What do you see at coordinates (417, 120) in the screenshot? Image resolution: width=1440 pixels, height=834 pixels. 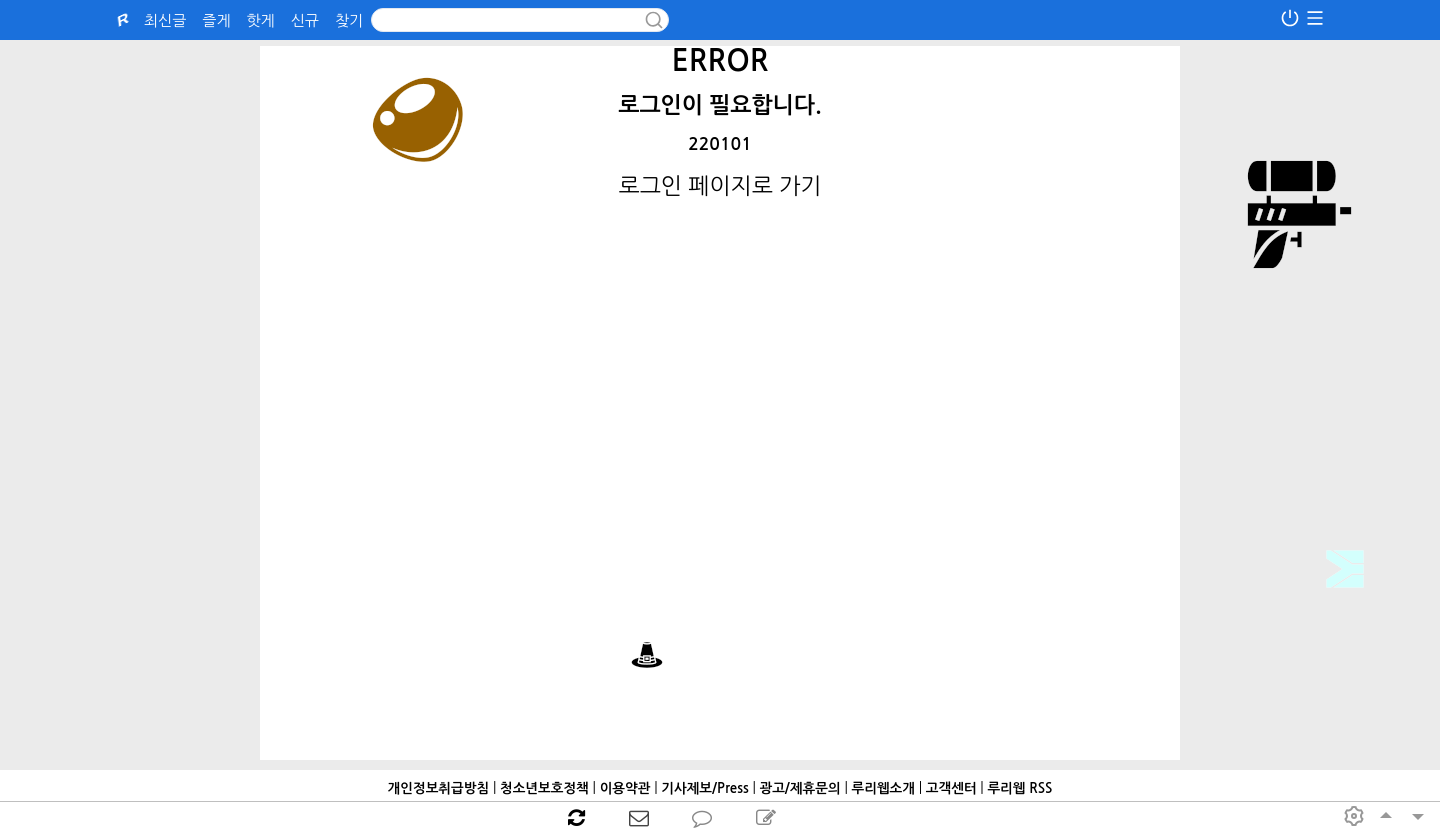 I see `hatch or incubate a creature in gameplay` at bounding box center [417, 120].